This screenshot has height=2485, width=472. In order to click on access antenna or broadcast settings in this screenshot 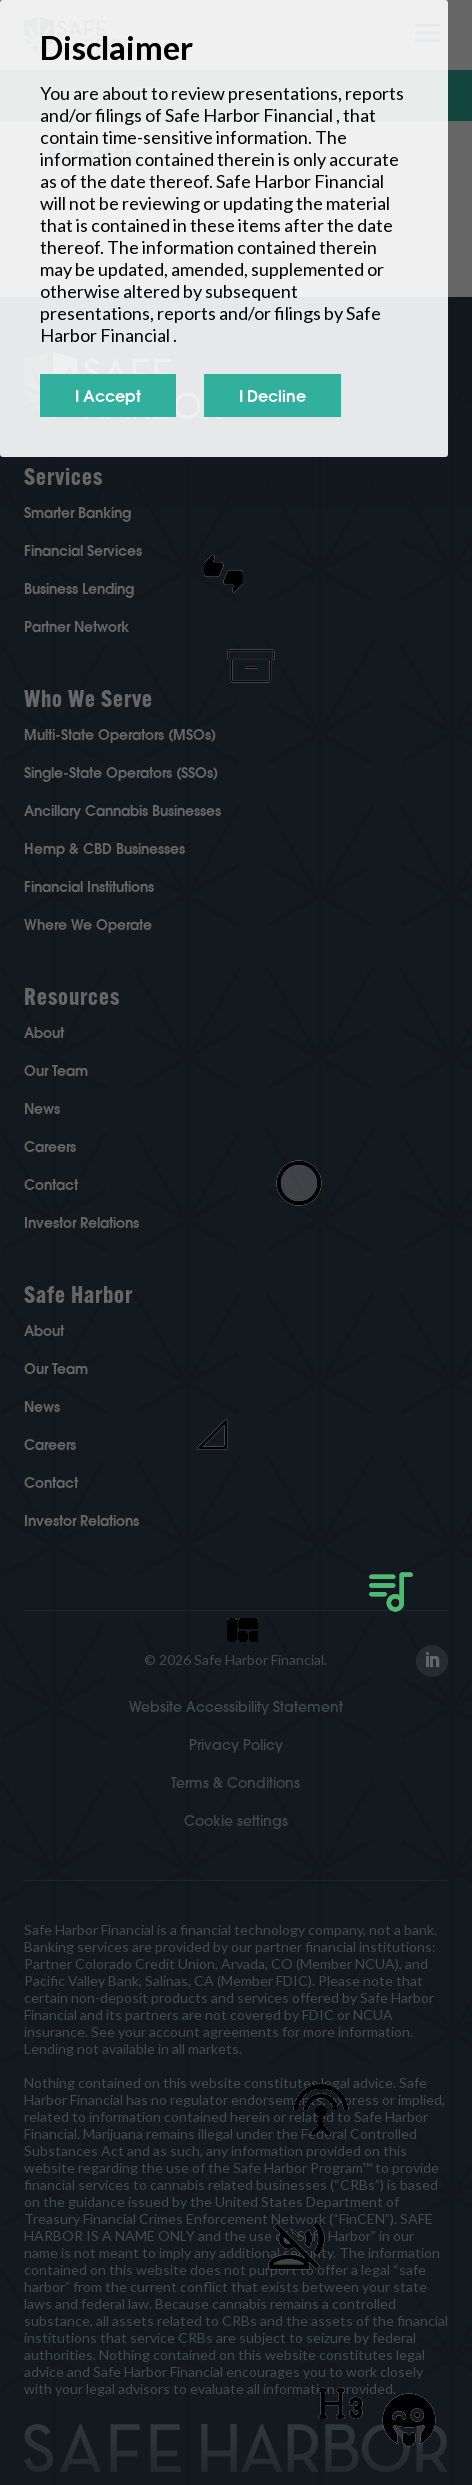, I will do `click(321, 2111)`.